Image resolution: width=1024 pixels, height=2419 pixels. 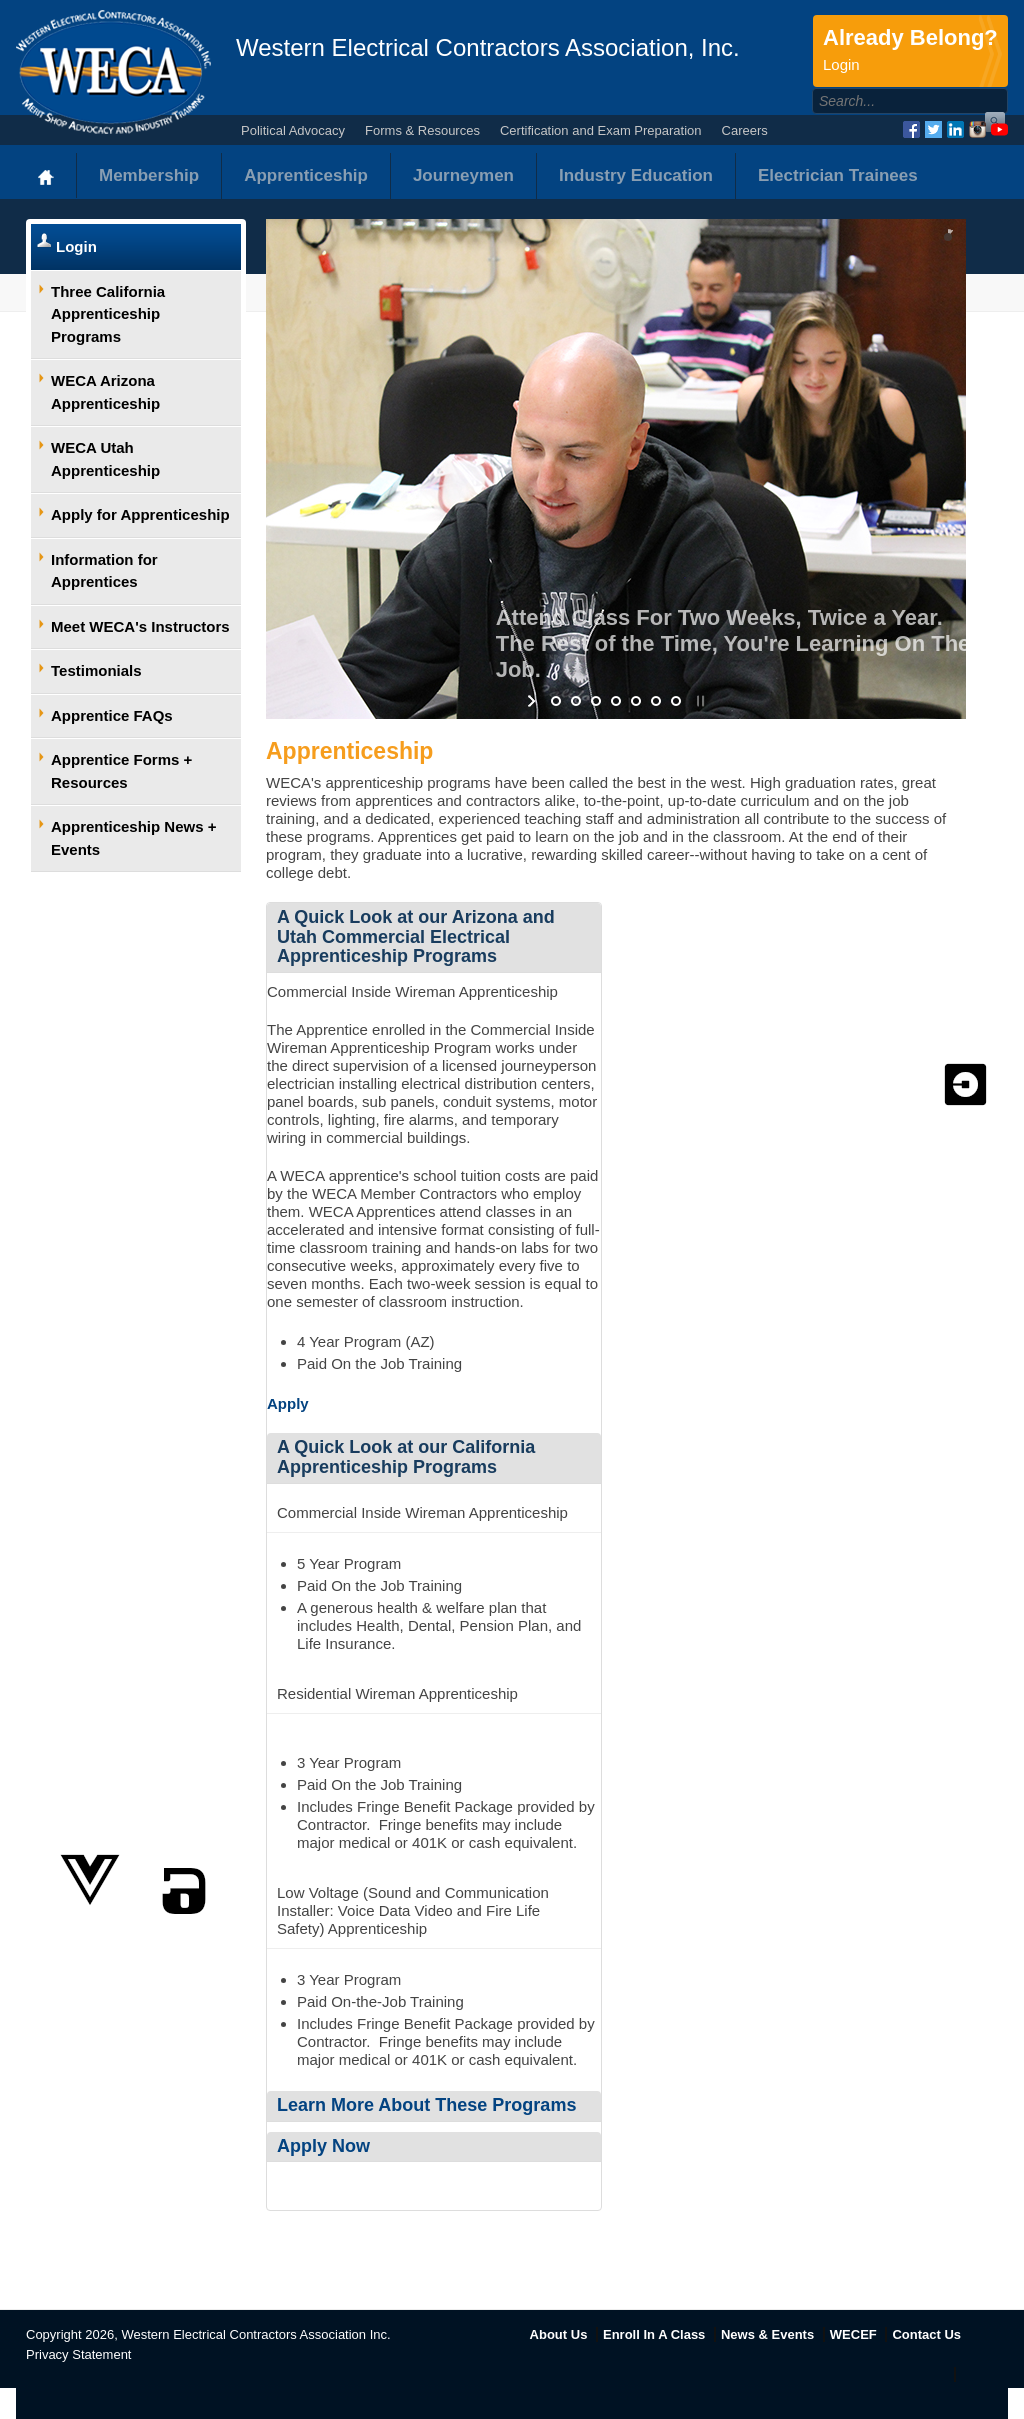 I want to click on Vue.js framework logo, so click(x=90, y=1880).